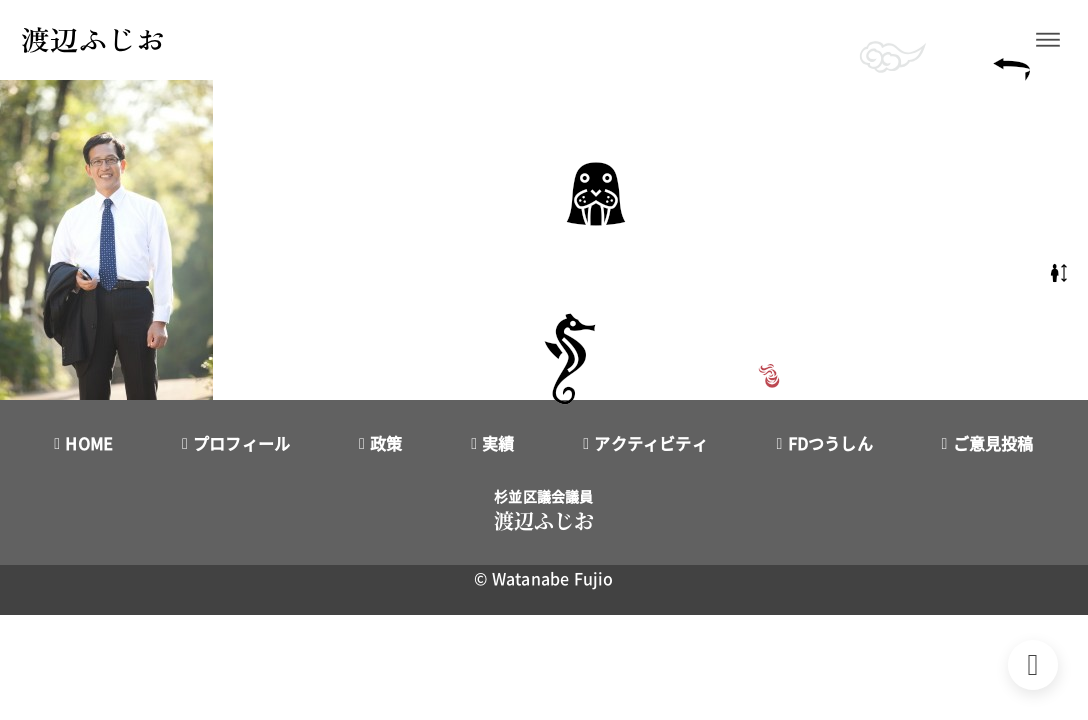  What do you see at coordinates (596, 194) in the screenshot?
I see `walrus character or avatar icon` at bounding box center [596, 194].